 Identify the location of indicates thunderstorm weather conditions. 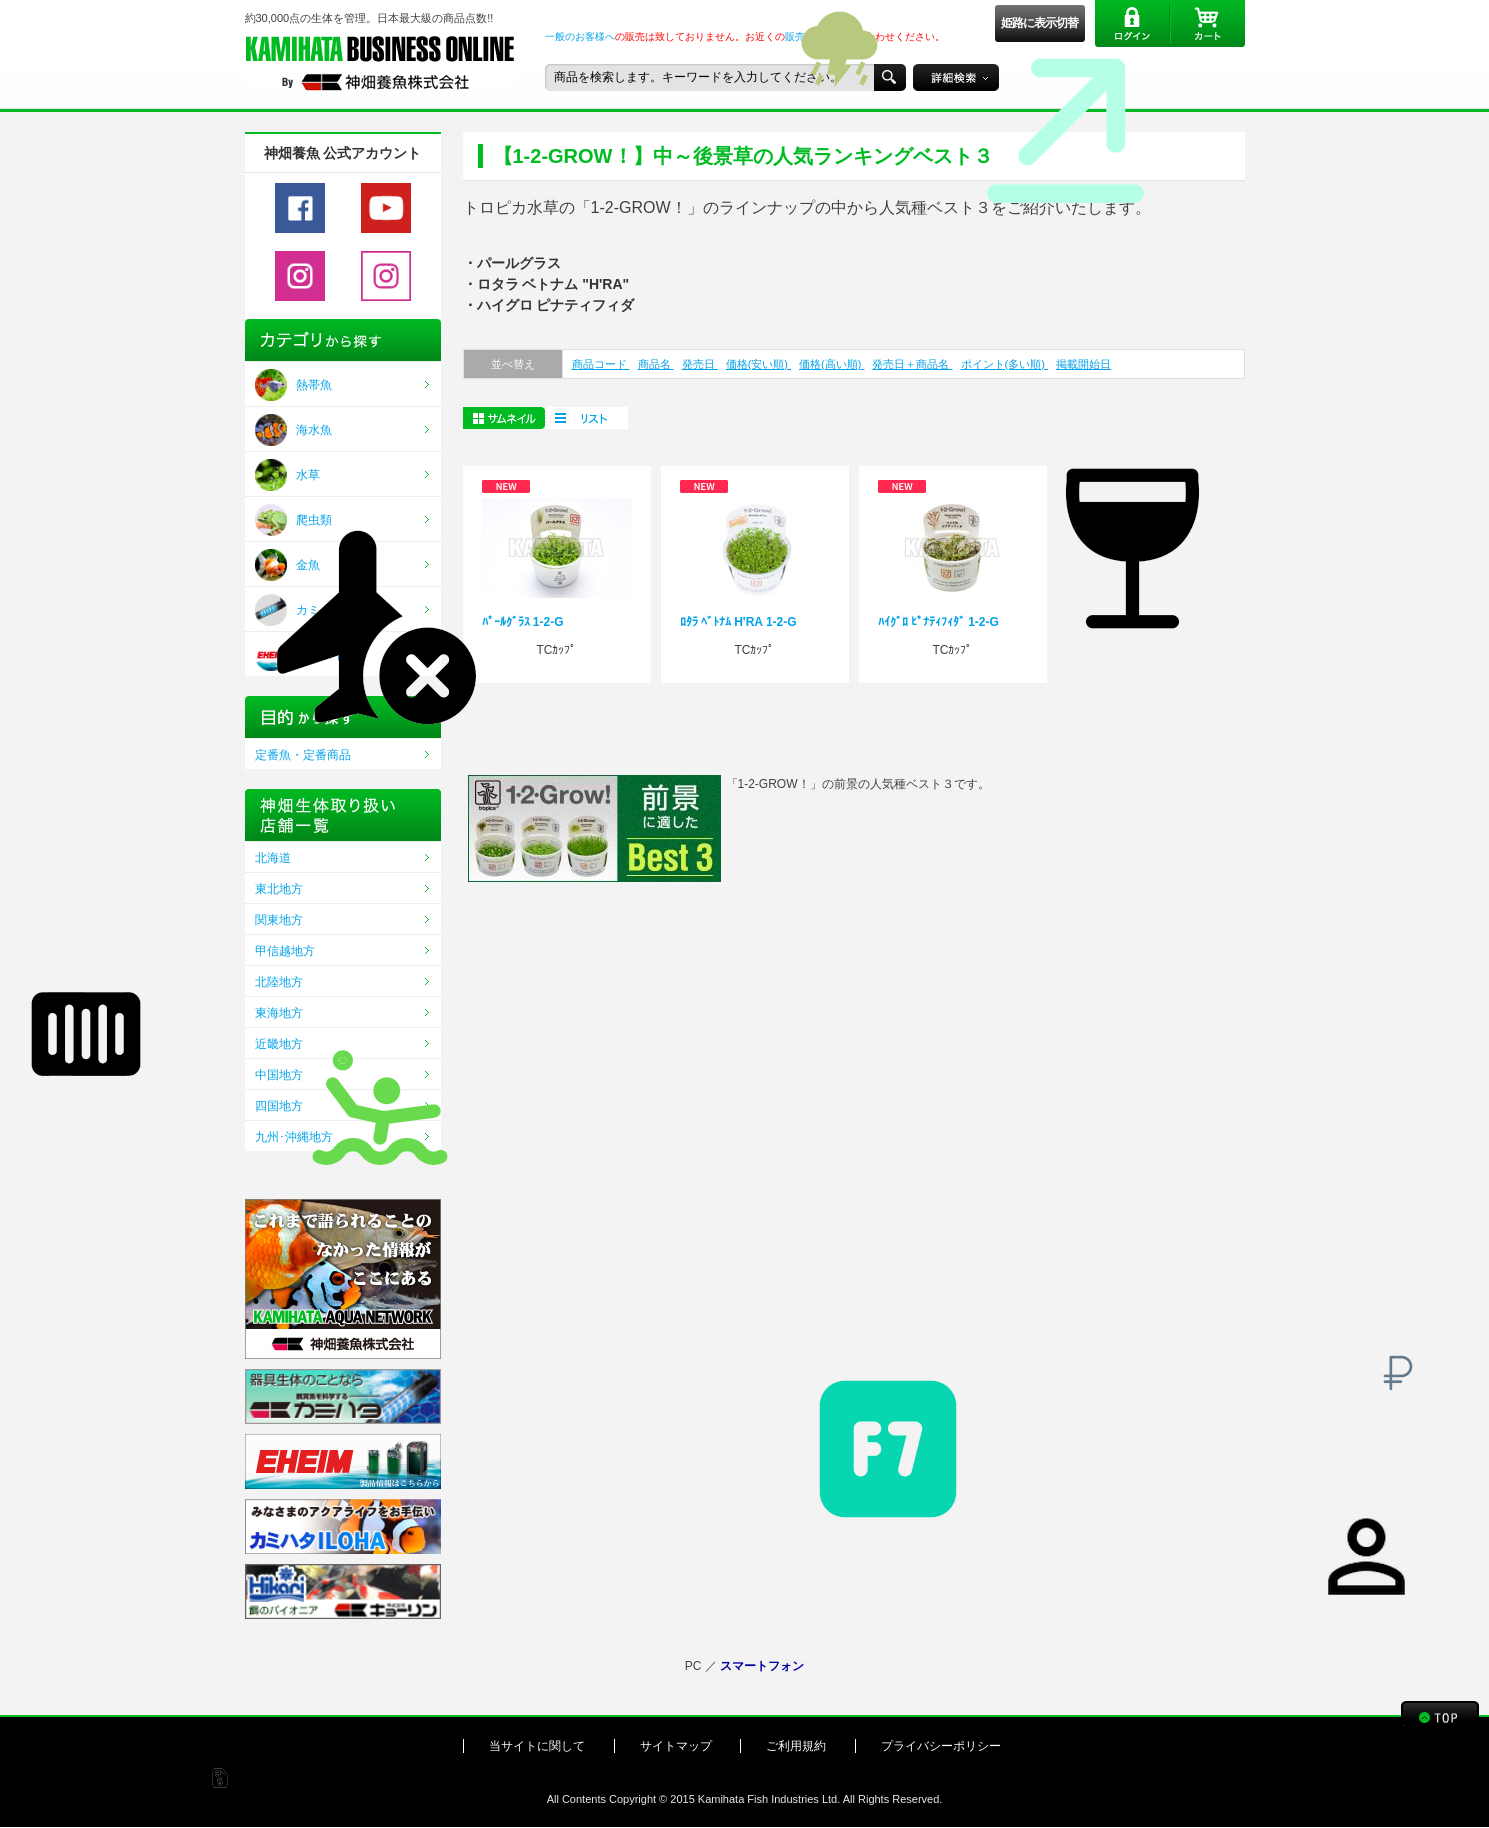
(839, 49).